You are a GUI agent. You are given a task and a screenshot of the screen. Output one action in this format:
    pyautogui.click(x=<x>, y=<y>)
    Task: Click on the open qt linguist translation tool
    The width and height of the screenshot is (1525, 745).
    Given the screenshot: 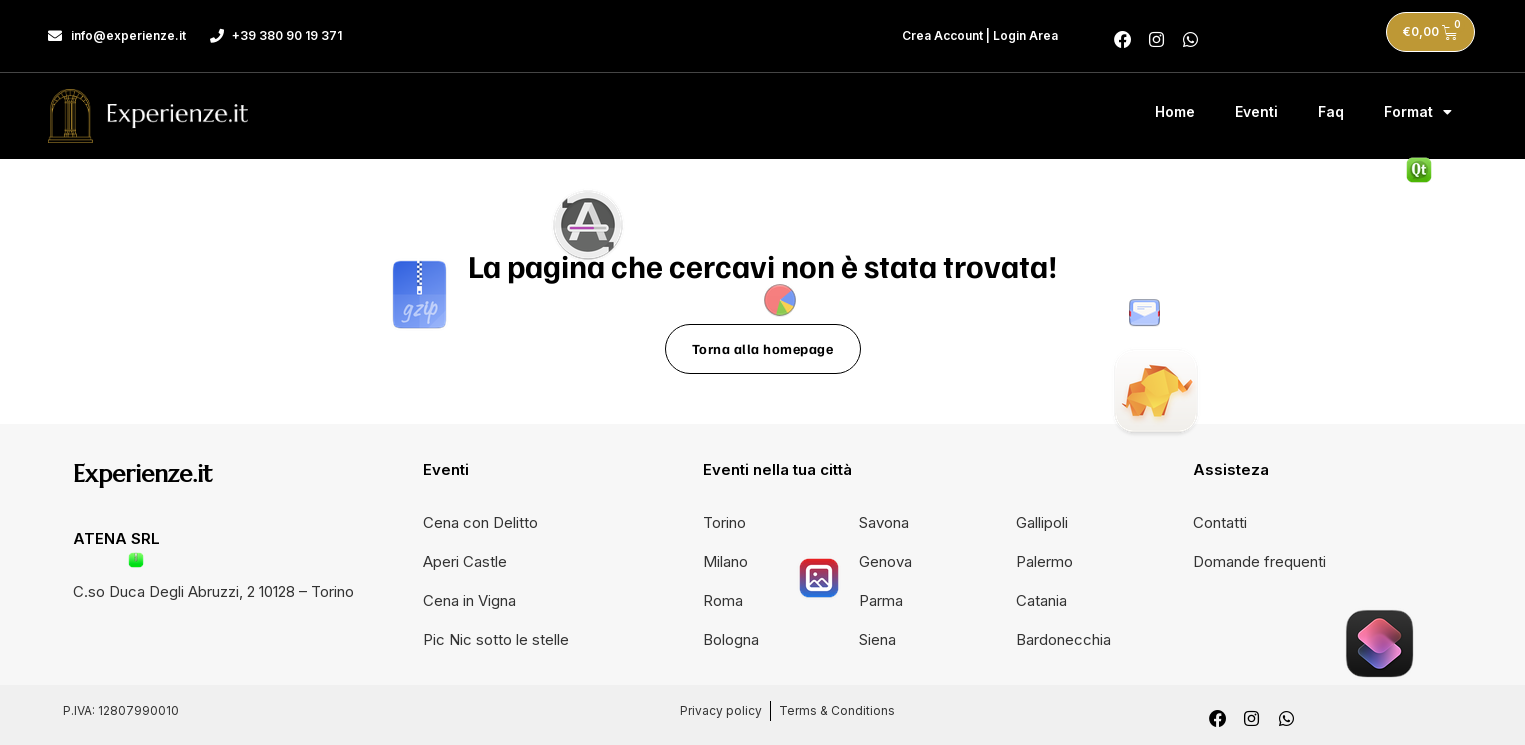 What is the action you would take?
    pyautogui.click(x=1419, y=170)
    